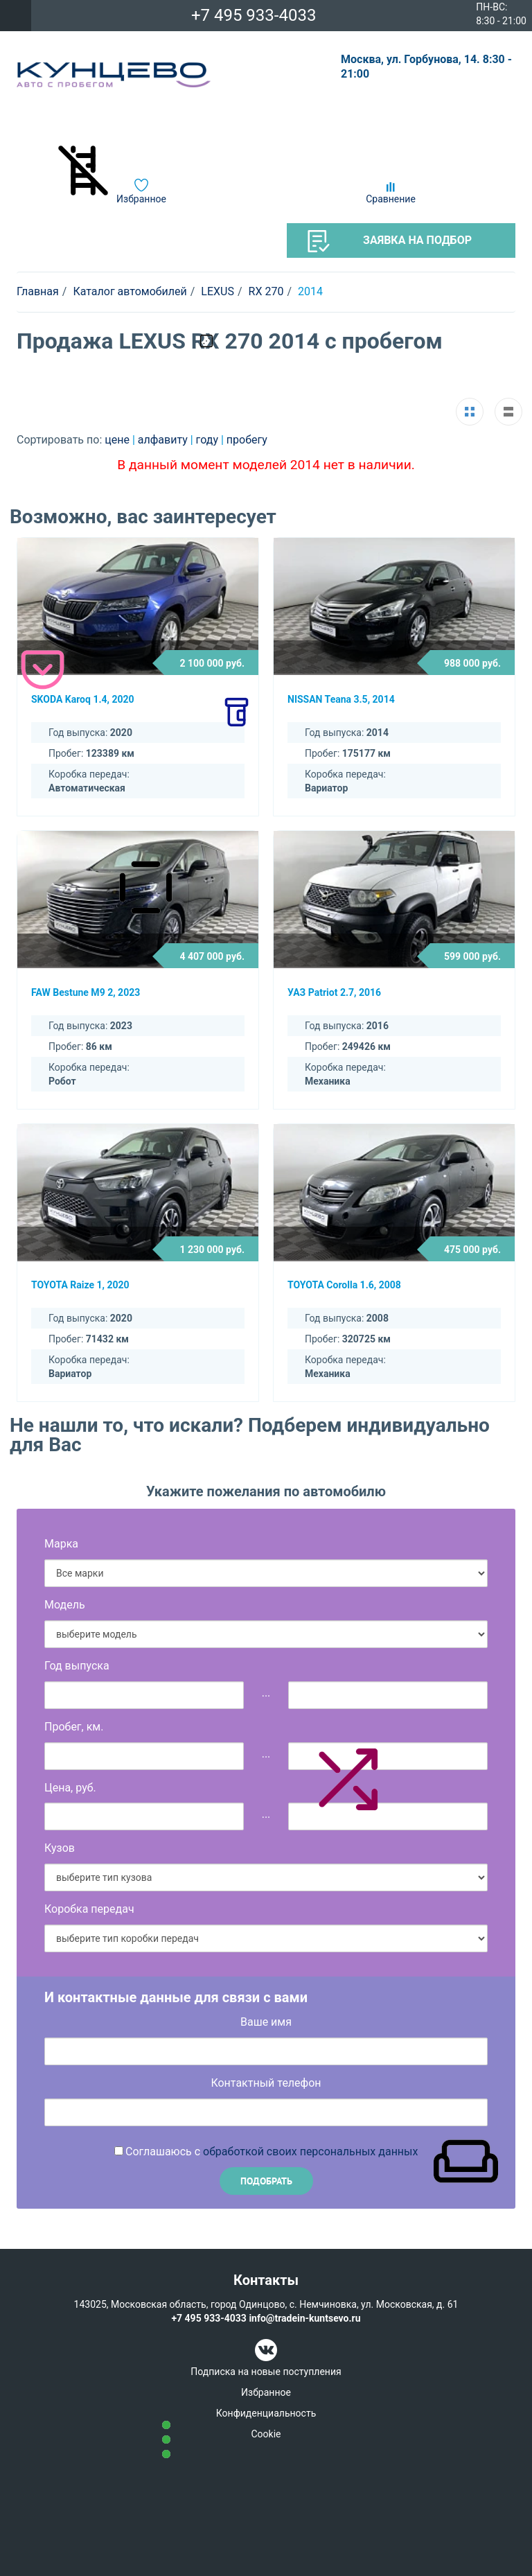 This screenshot has width=532, height=2576. Describe the element at coordinates (236, 712) in the screenshot. I see `view medication information` at that location.